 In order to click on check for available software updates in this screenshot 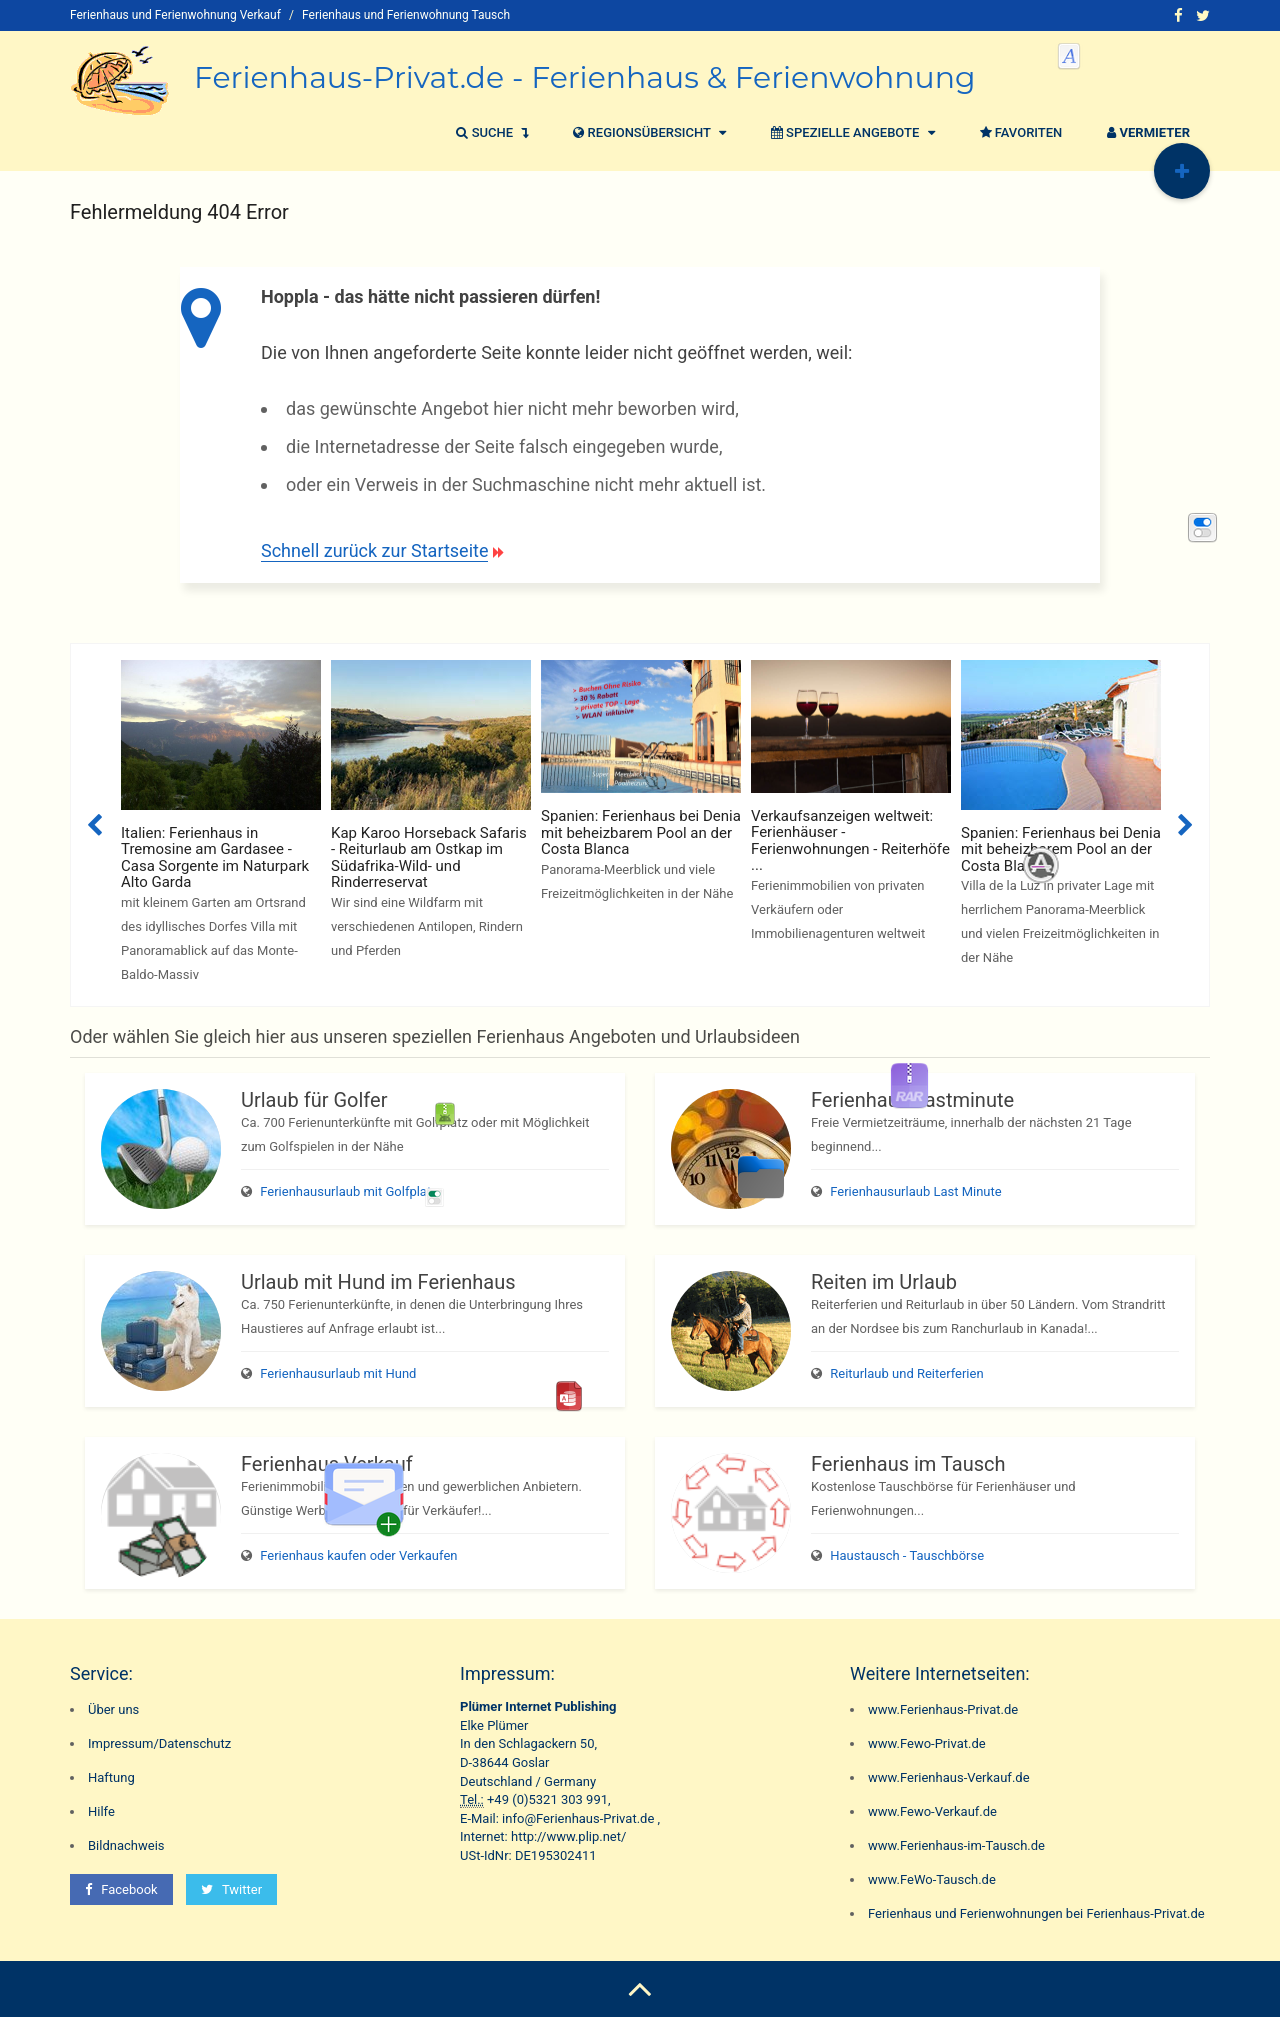, I will do `click(1041, 865)`.